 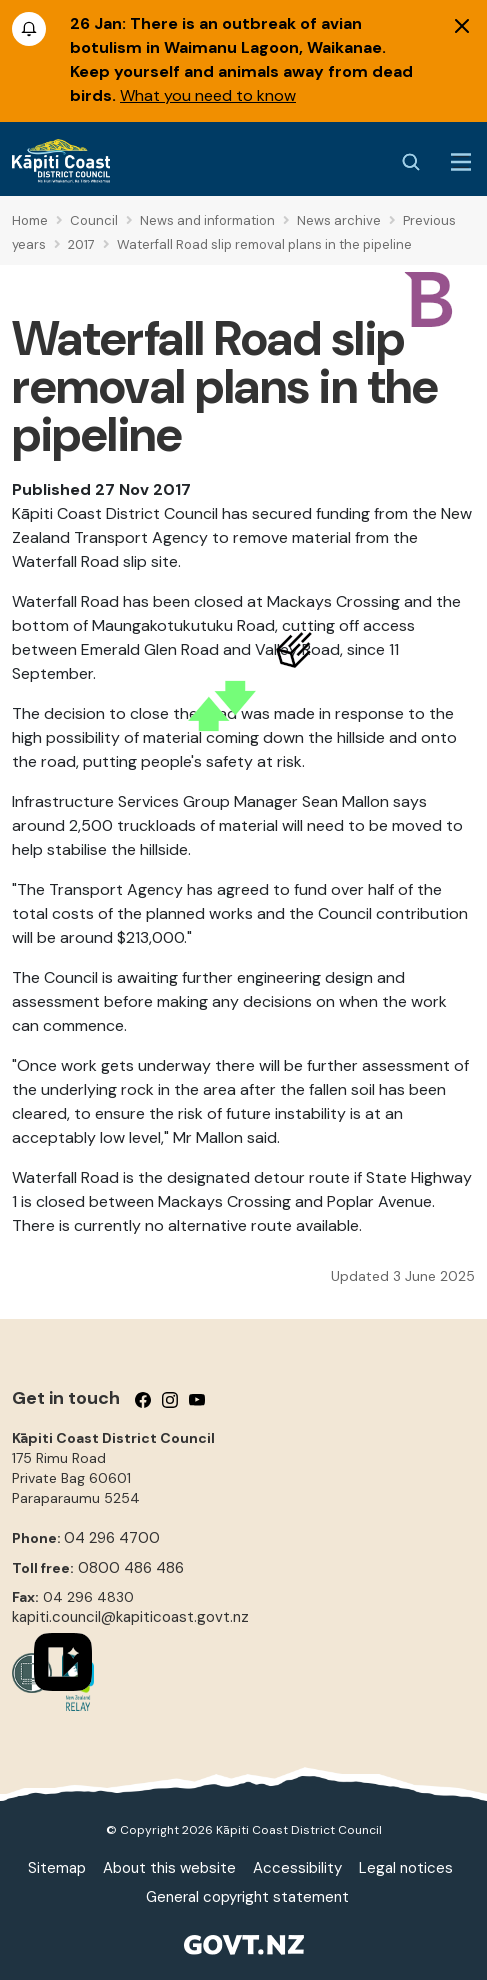 What do you see at coordinates (428, 299) in the screenshot?
I see `bitdefender antivirus app` at bounding box center [428, 299].